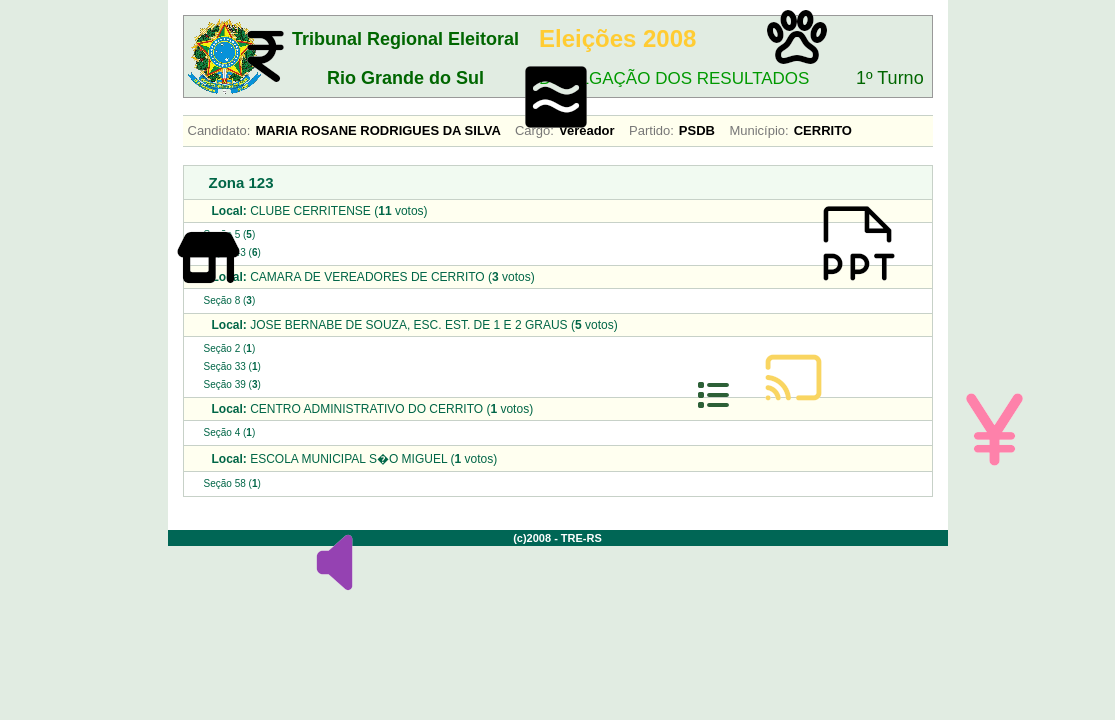 The height and width of the screenshot is (720, 1115). I want to click on view items in list format, so click(713, 395).